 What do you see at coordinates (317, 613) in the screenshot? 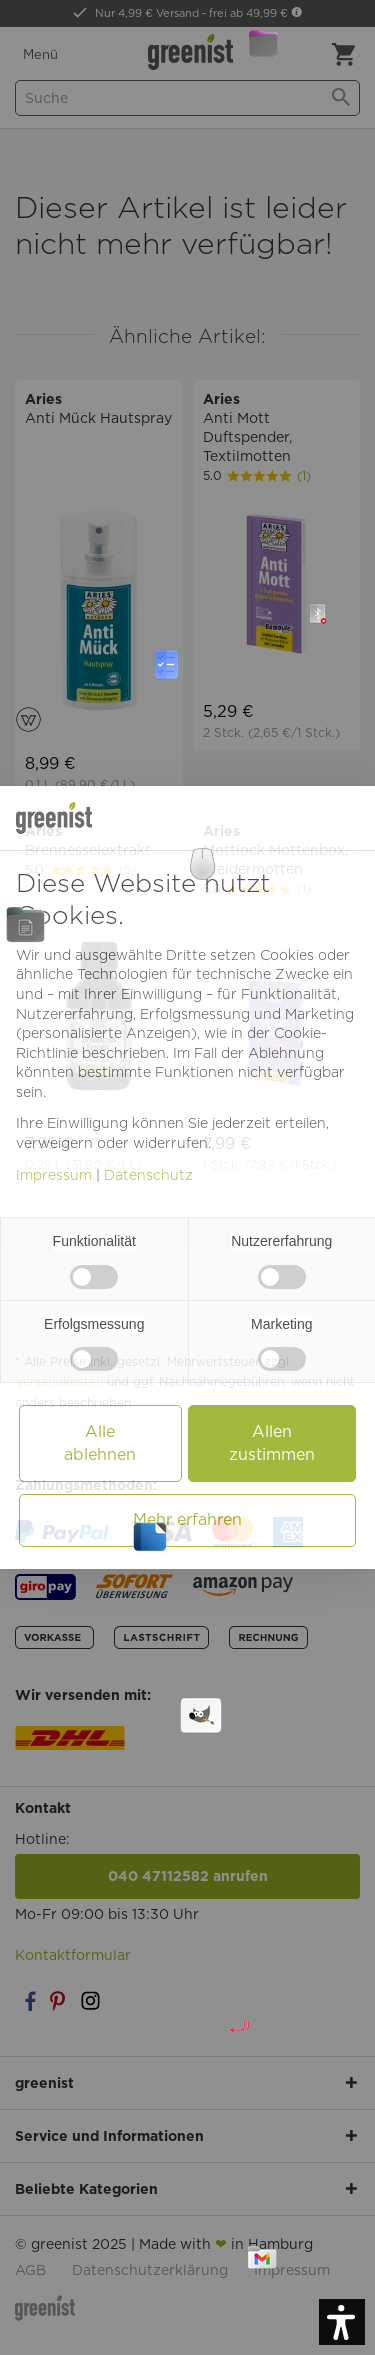
I see `indicates bluetooth is disabled` at bounding box center [317, 613].